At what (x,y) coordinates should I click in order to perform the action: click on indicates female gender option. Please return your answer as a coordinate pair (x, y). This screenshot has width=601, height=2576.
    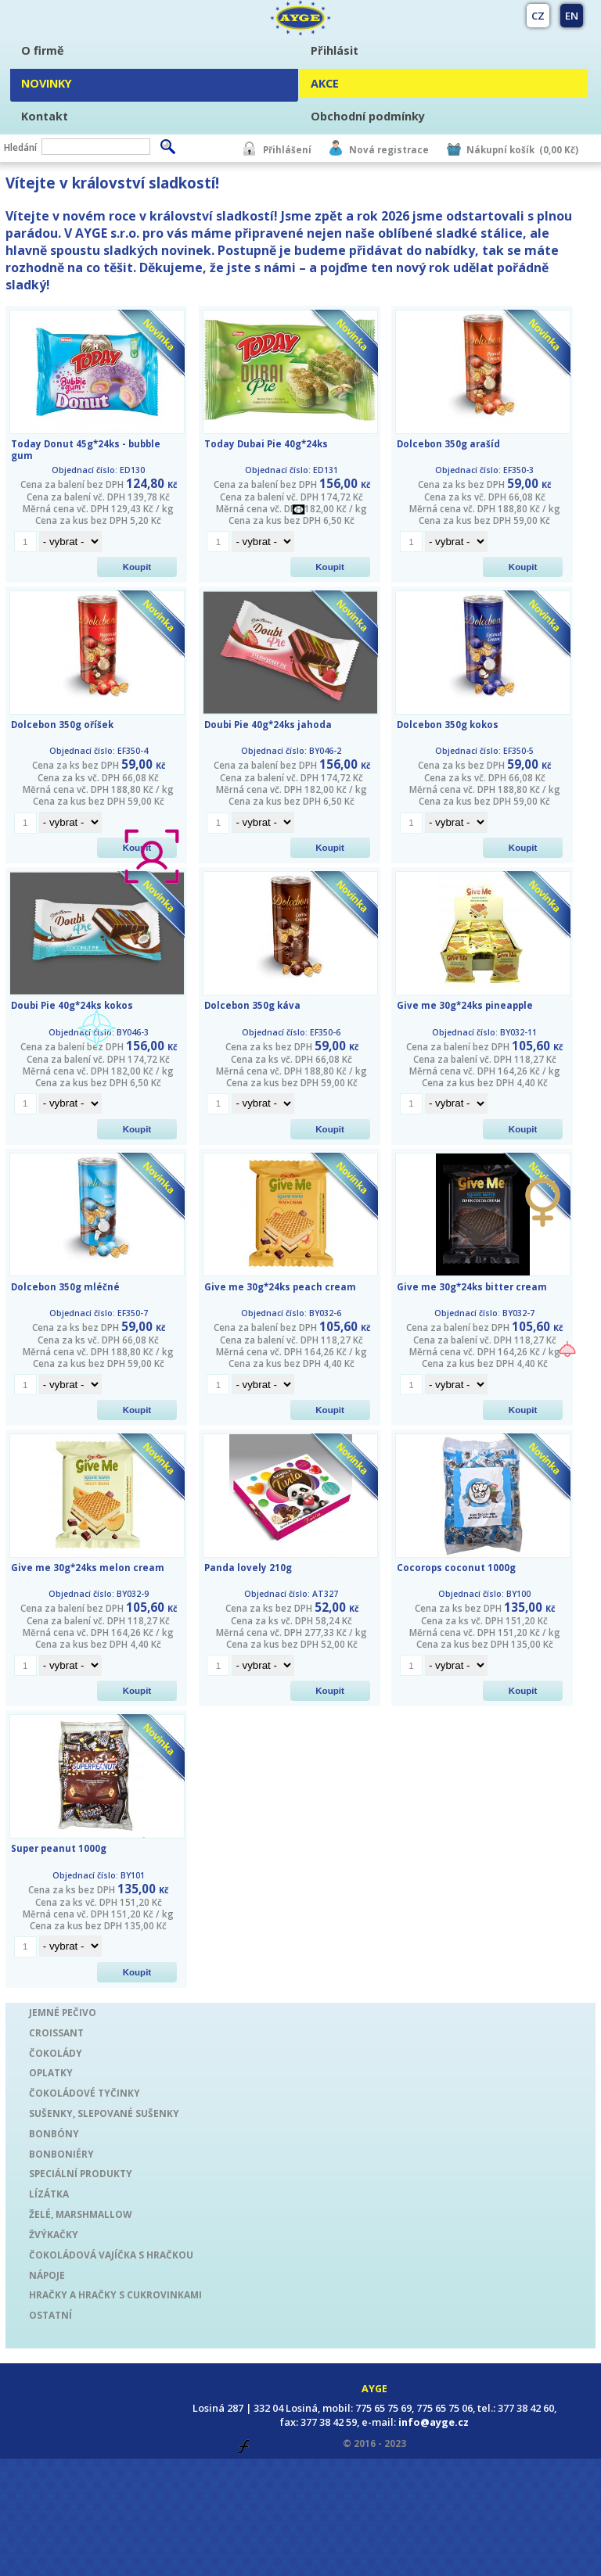
    Looking at the image, I should click on (542, 1201).